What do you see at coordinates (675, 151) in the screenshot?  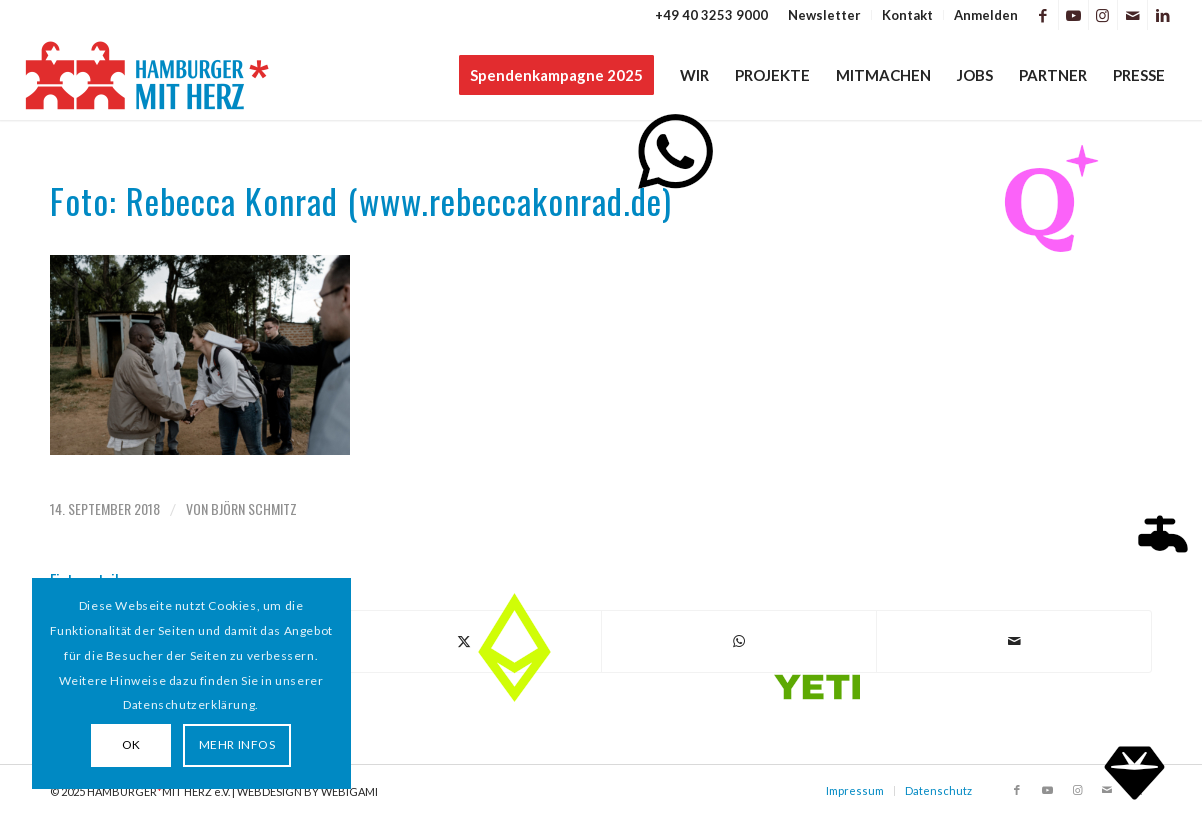 I see `open WhatsApp messaging app` at bounding box center [675, 151].